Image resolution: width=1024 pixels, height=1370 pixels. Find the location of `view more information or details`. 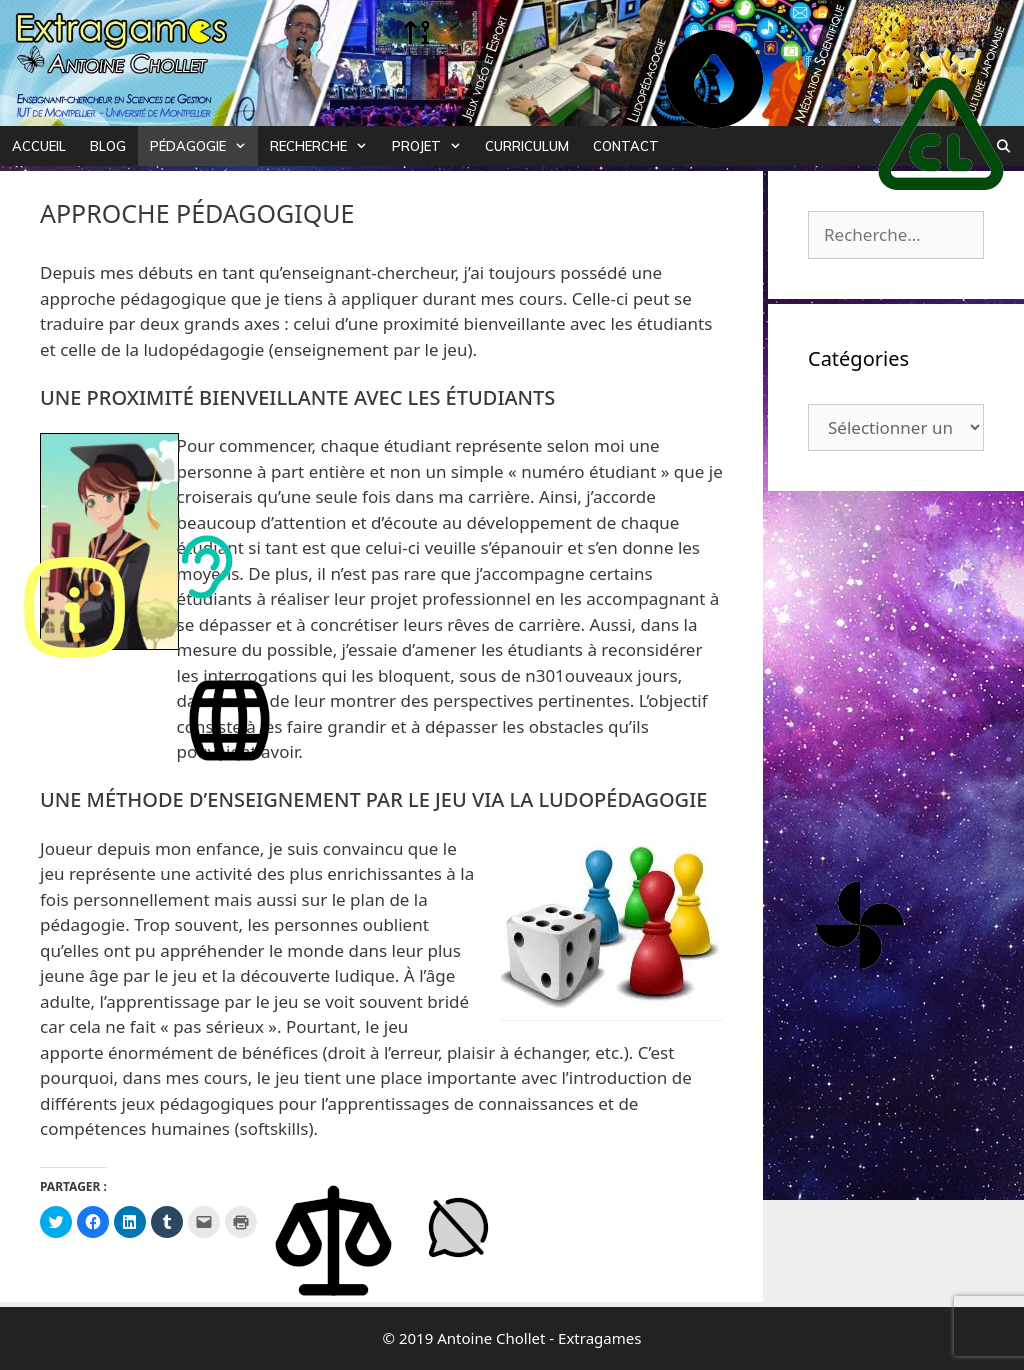

view more information or details is located at coordinates (74, 607).